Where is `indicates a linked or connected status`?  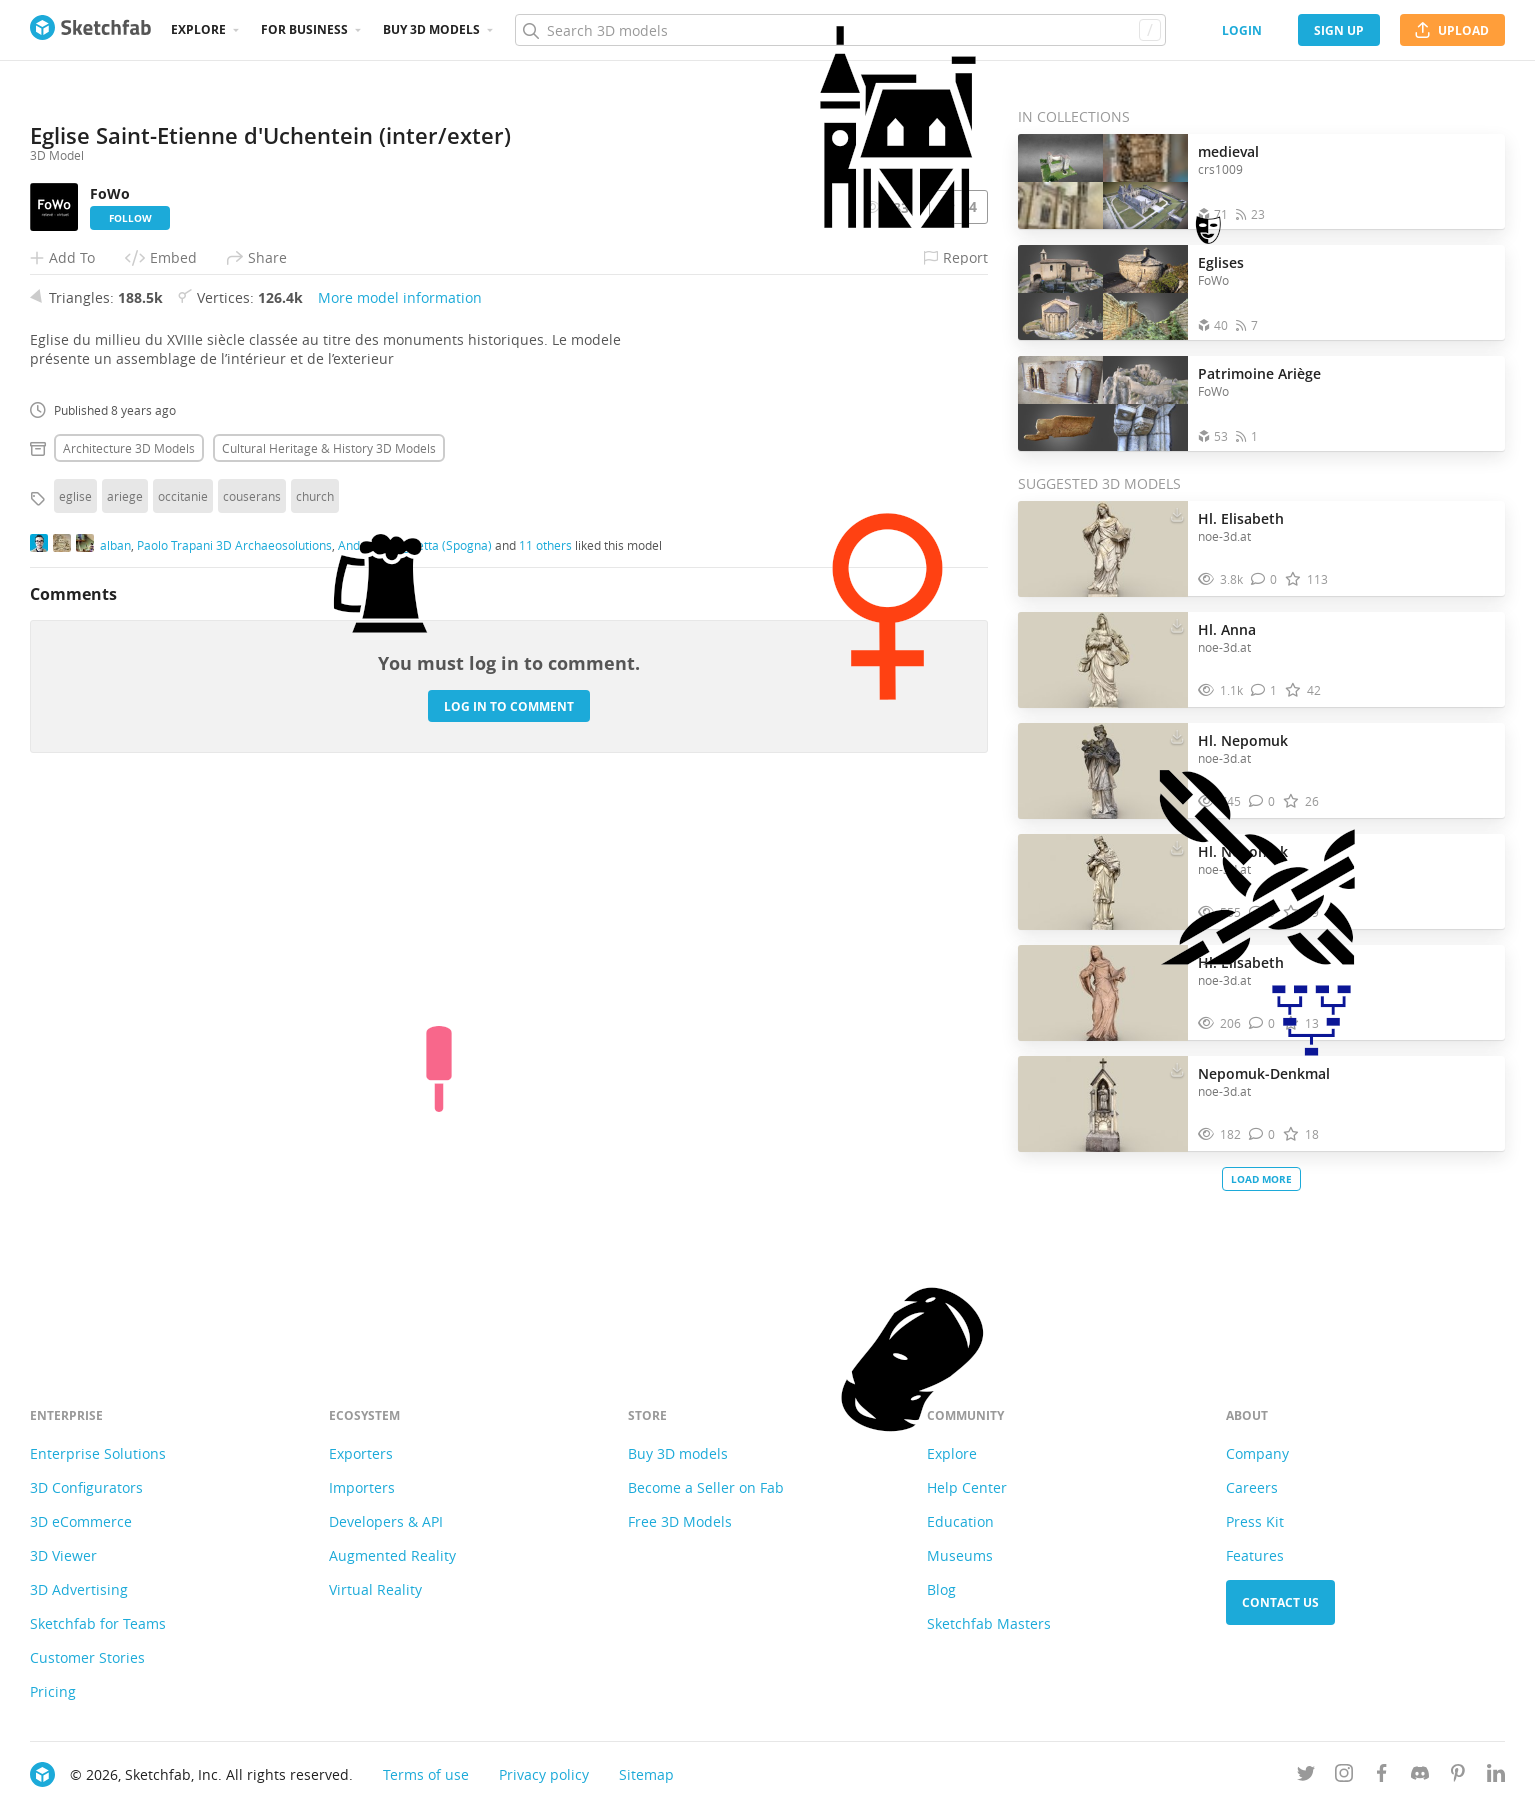 indicates a linked or connected status is located at coordinates (1257, 867).